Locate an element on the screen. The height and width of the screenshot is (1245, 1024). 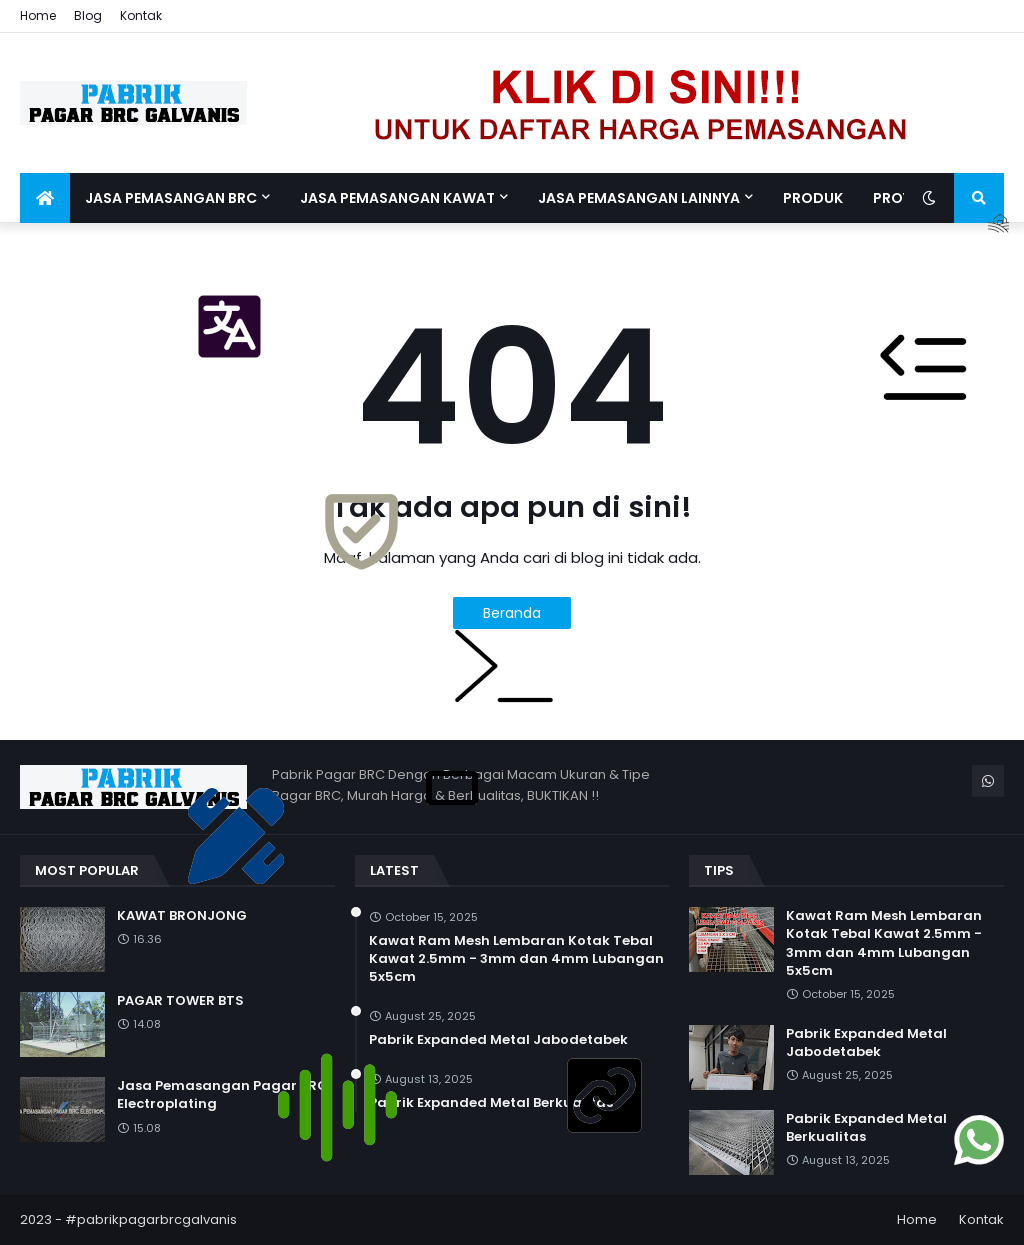
translate text to another language is located at coordinates (229, 326).